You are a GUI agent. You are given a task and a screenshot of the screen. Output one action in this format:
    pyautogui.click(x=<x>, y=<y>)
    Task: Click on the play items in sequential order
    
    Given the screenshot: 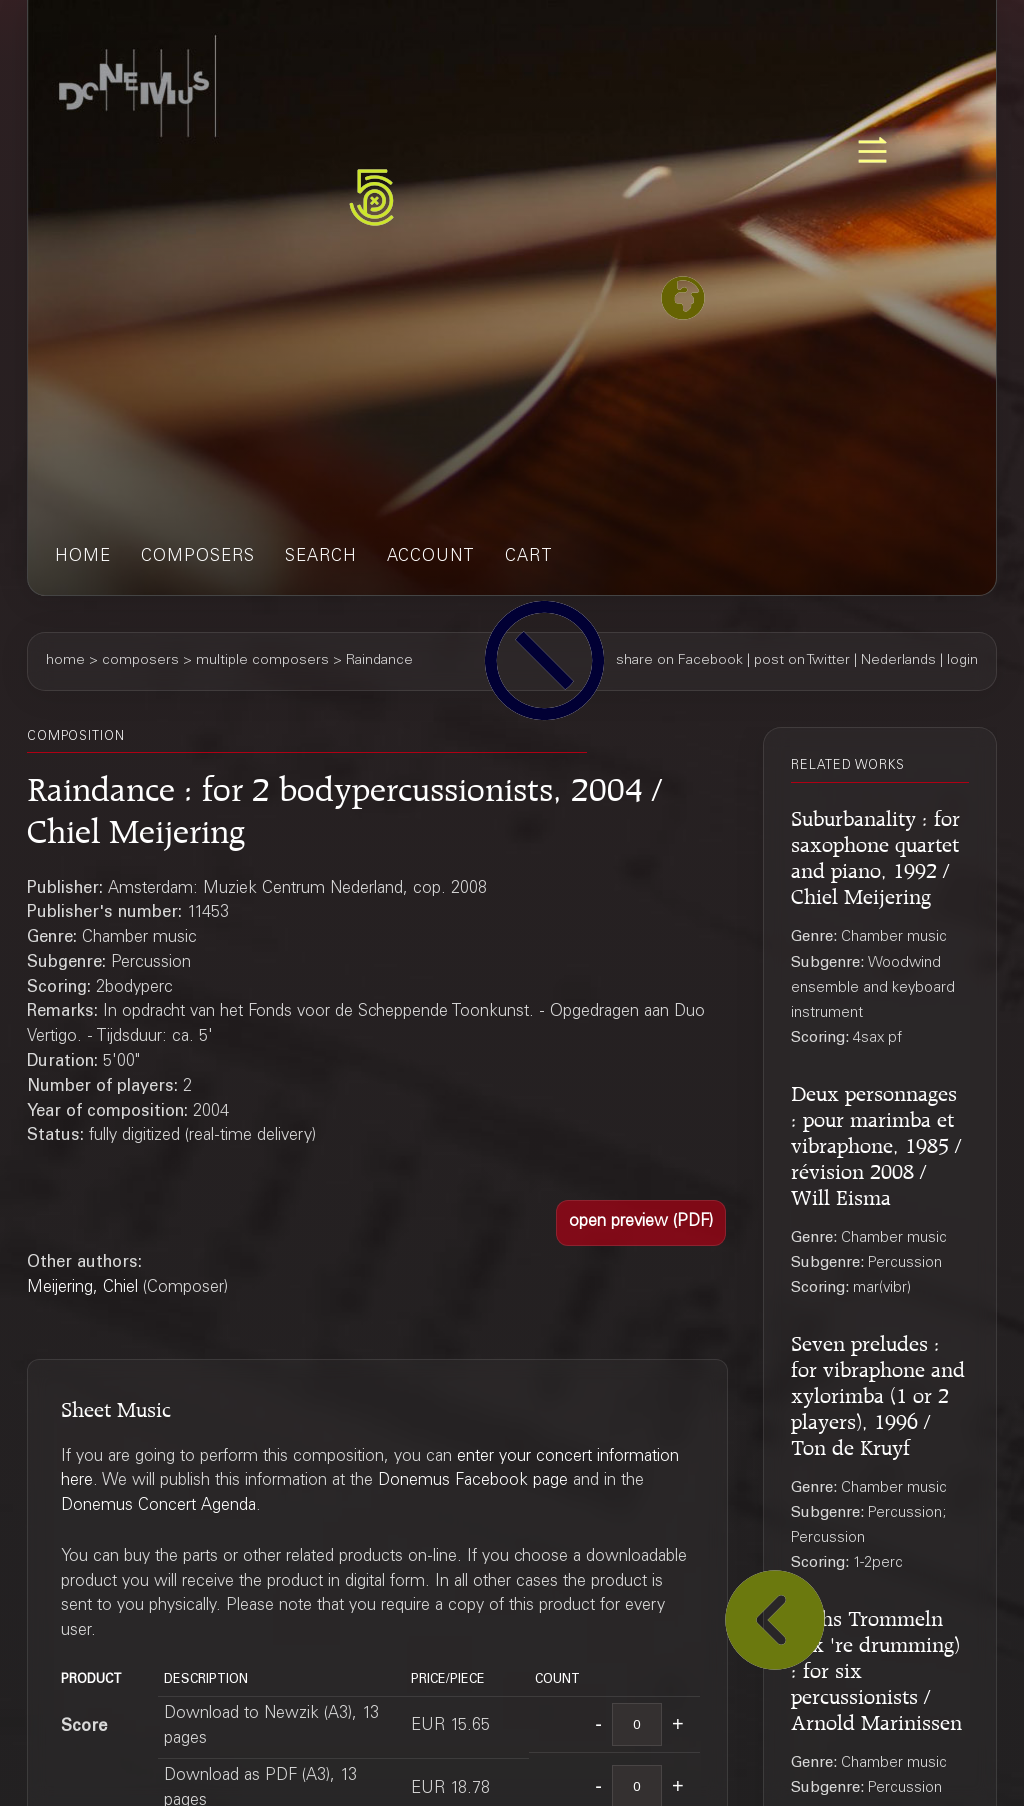 What is the action you would take?
    pyautogui.click(x=872, y=151)
    